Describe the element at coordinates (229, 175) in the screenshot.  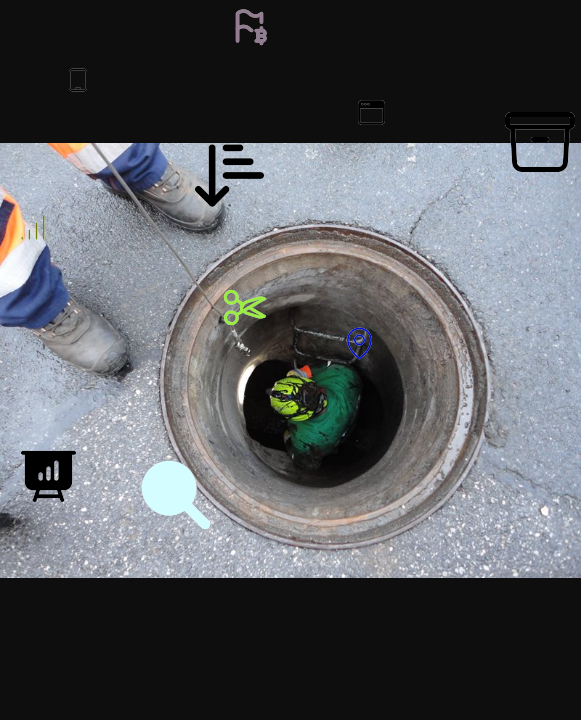
I see `sort items from smallest to largest` at that location.